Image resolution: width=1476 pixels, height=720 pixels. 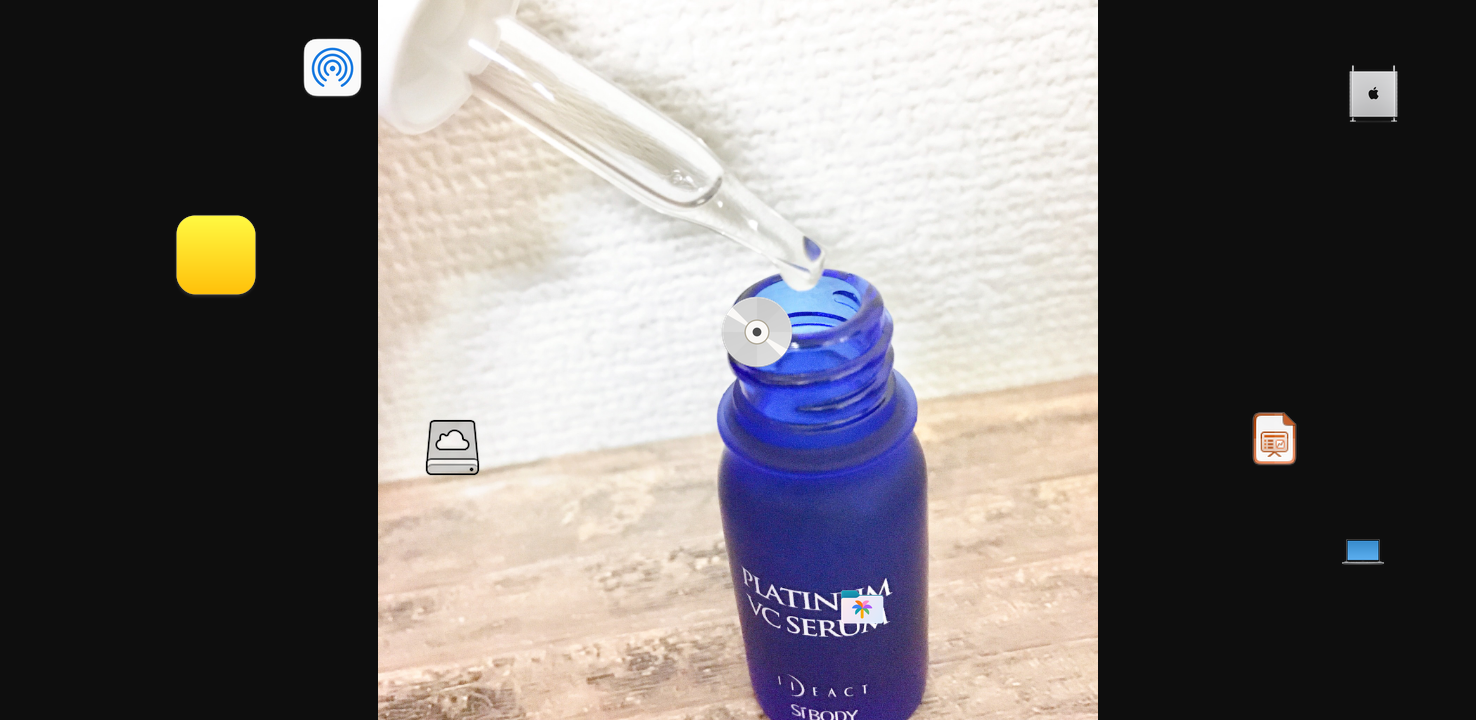 I want to click on macbook pro 15-inch device icon, so click(x=1363, y=550).